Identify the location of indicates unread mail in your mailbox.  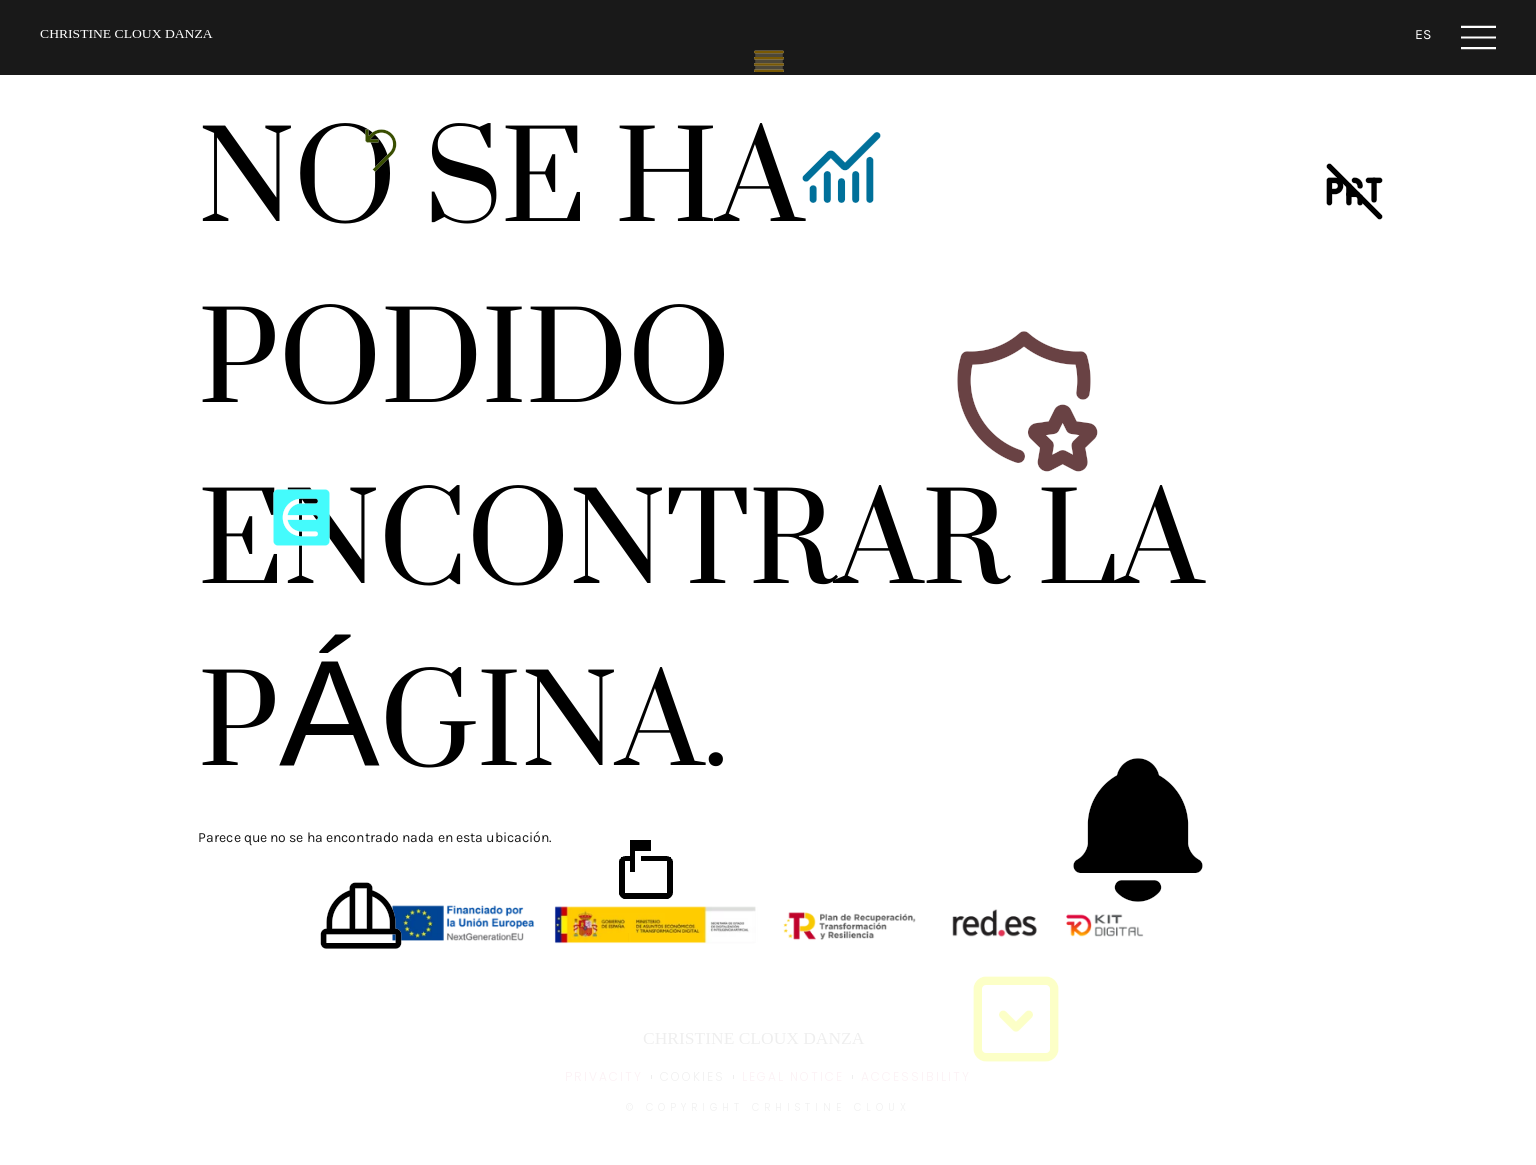
(646, 872).